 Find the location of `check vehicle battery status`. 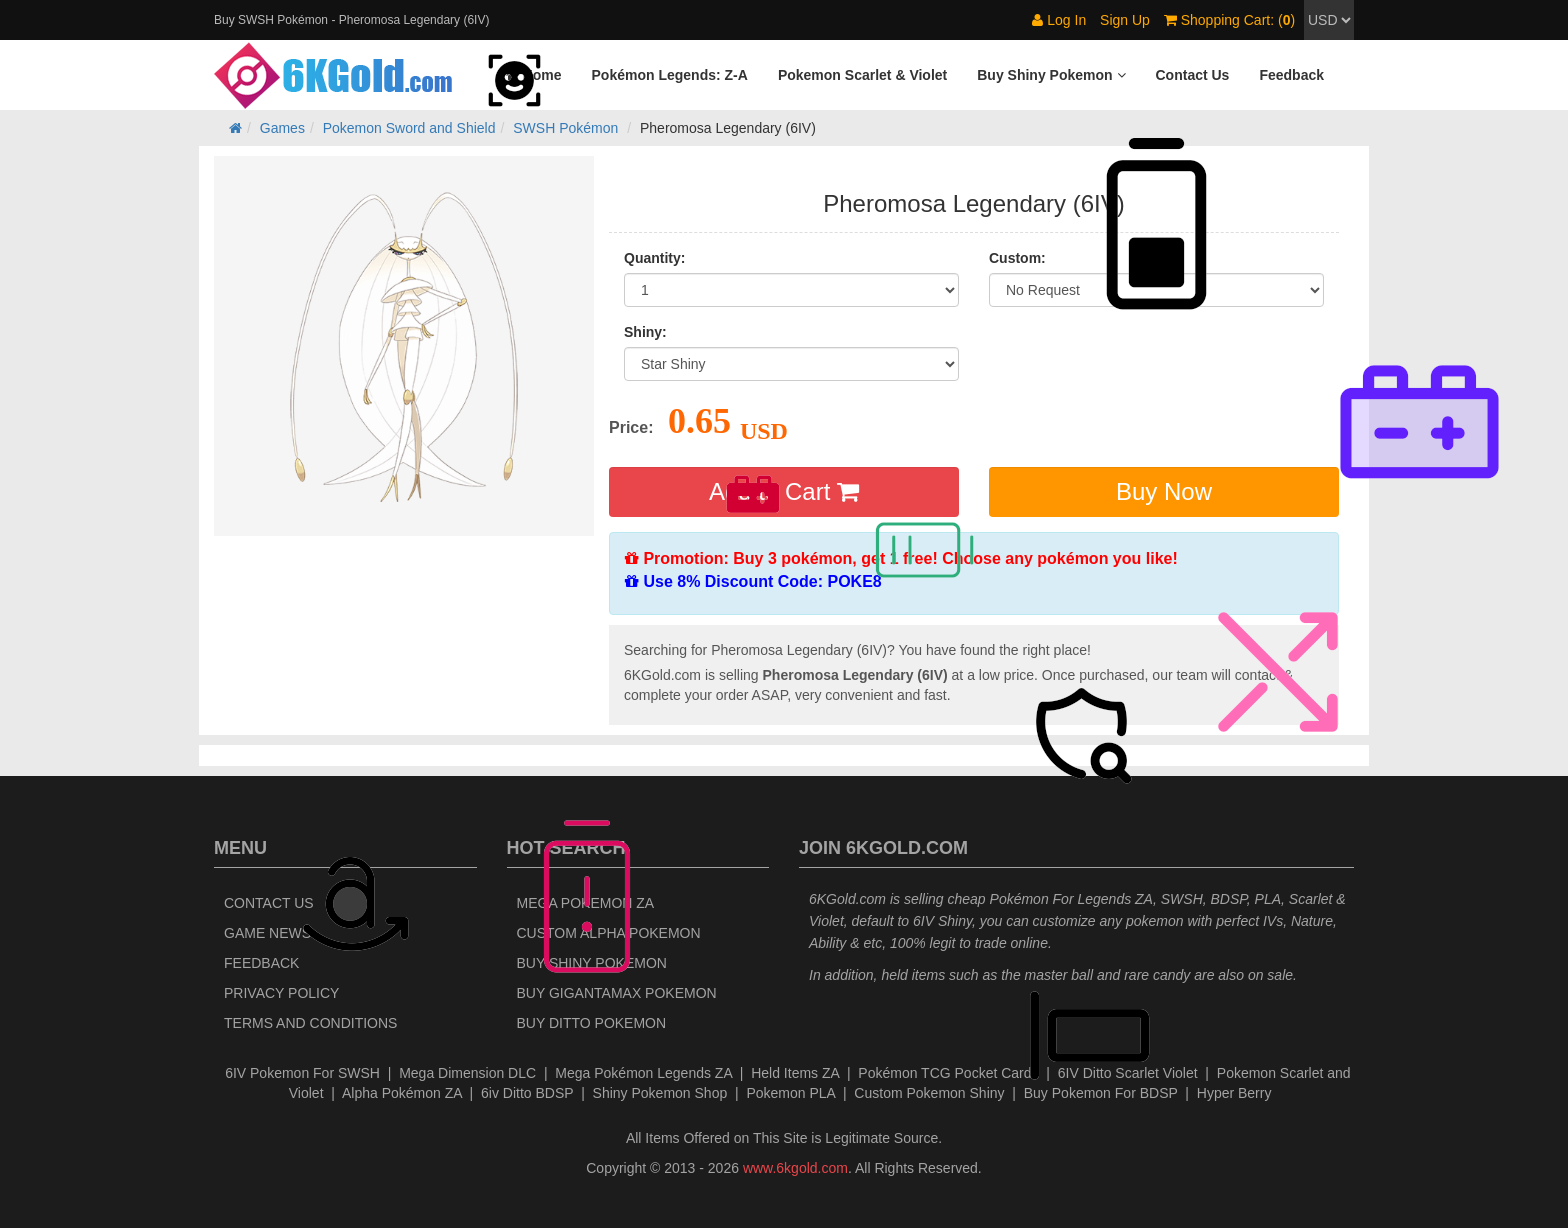

check vehicle battery status is located at coordinates (753, 496).